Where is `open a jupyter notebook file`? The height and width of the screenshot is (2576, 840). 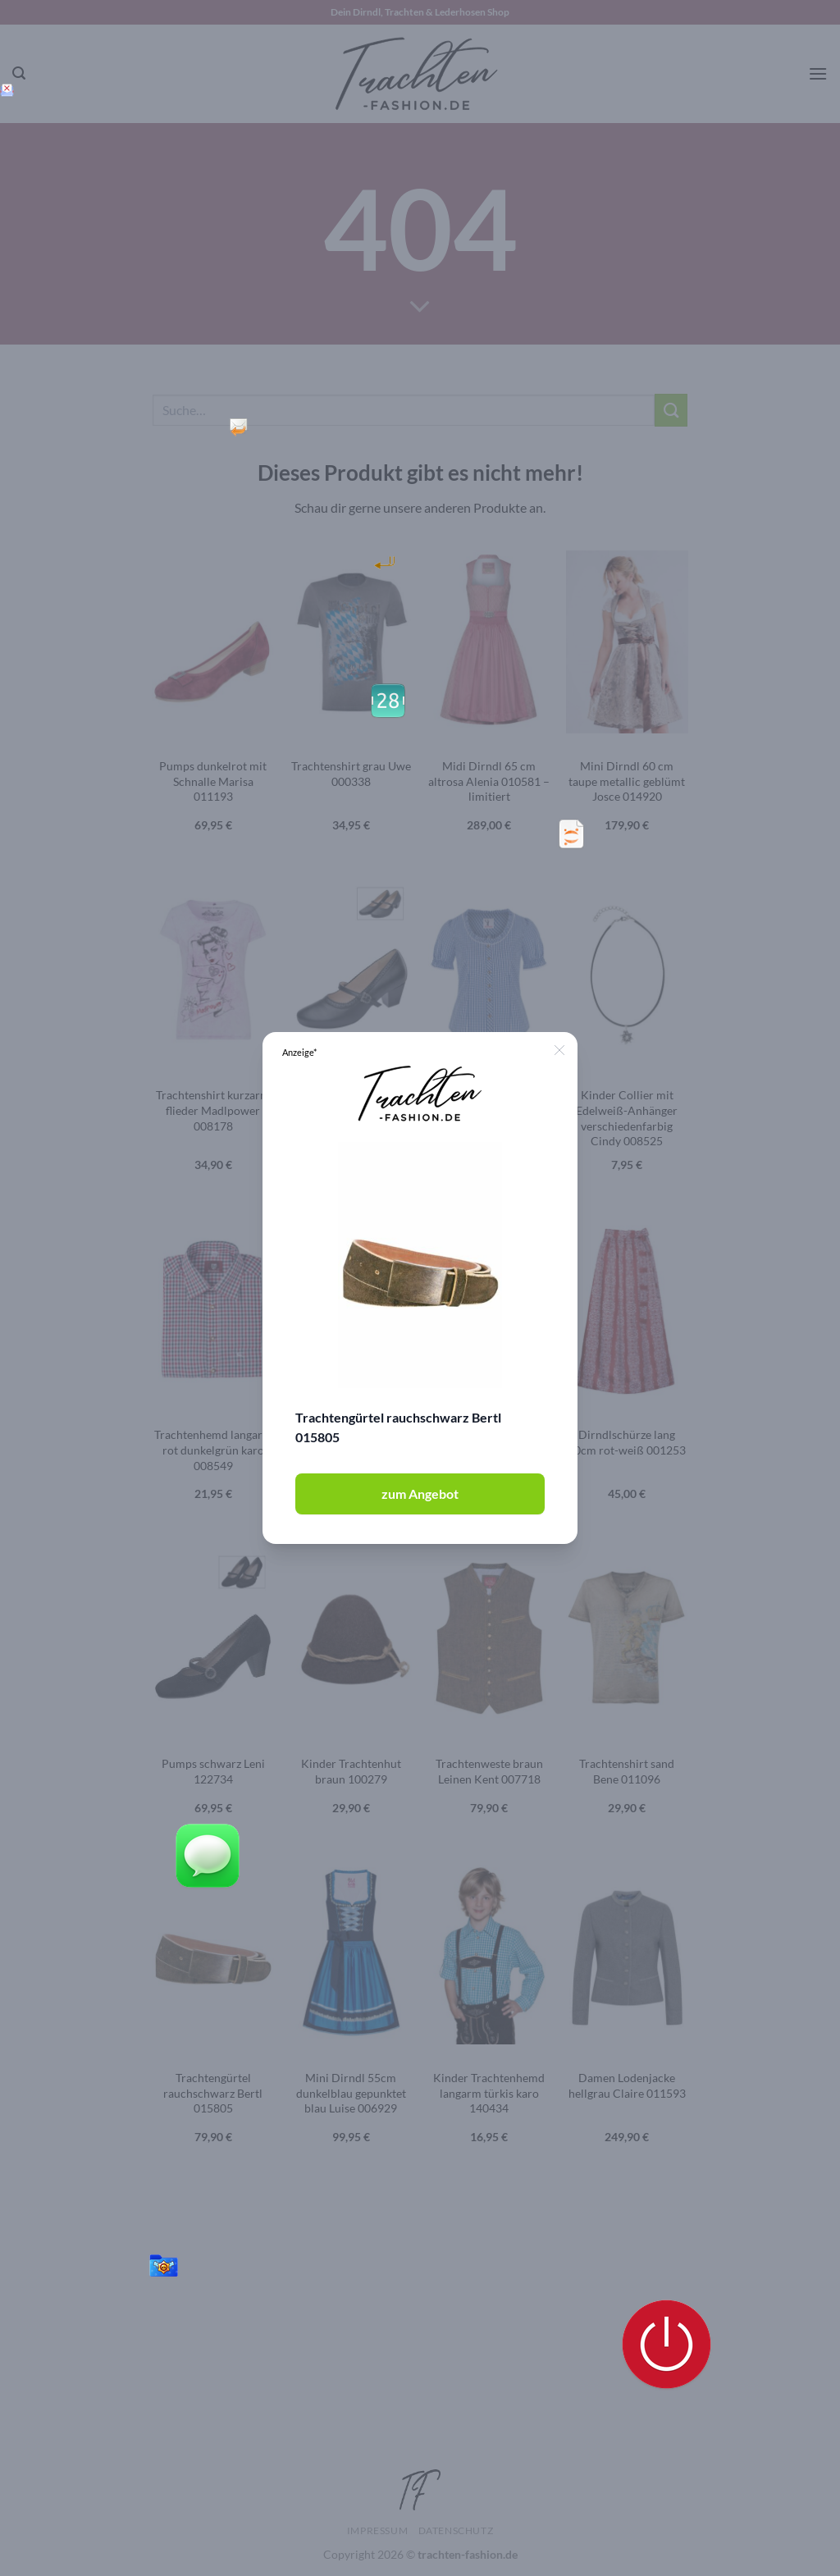 open a jupyter notebook file is located at coordinates (571, 834).